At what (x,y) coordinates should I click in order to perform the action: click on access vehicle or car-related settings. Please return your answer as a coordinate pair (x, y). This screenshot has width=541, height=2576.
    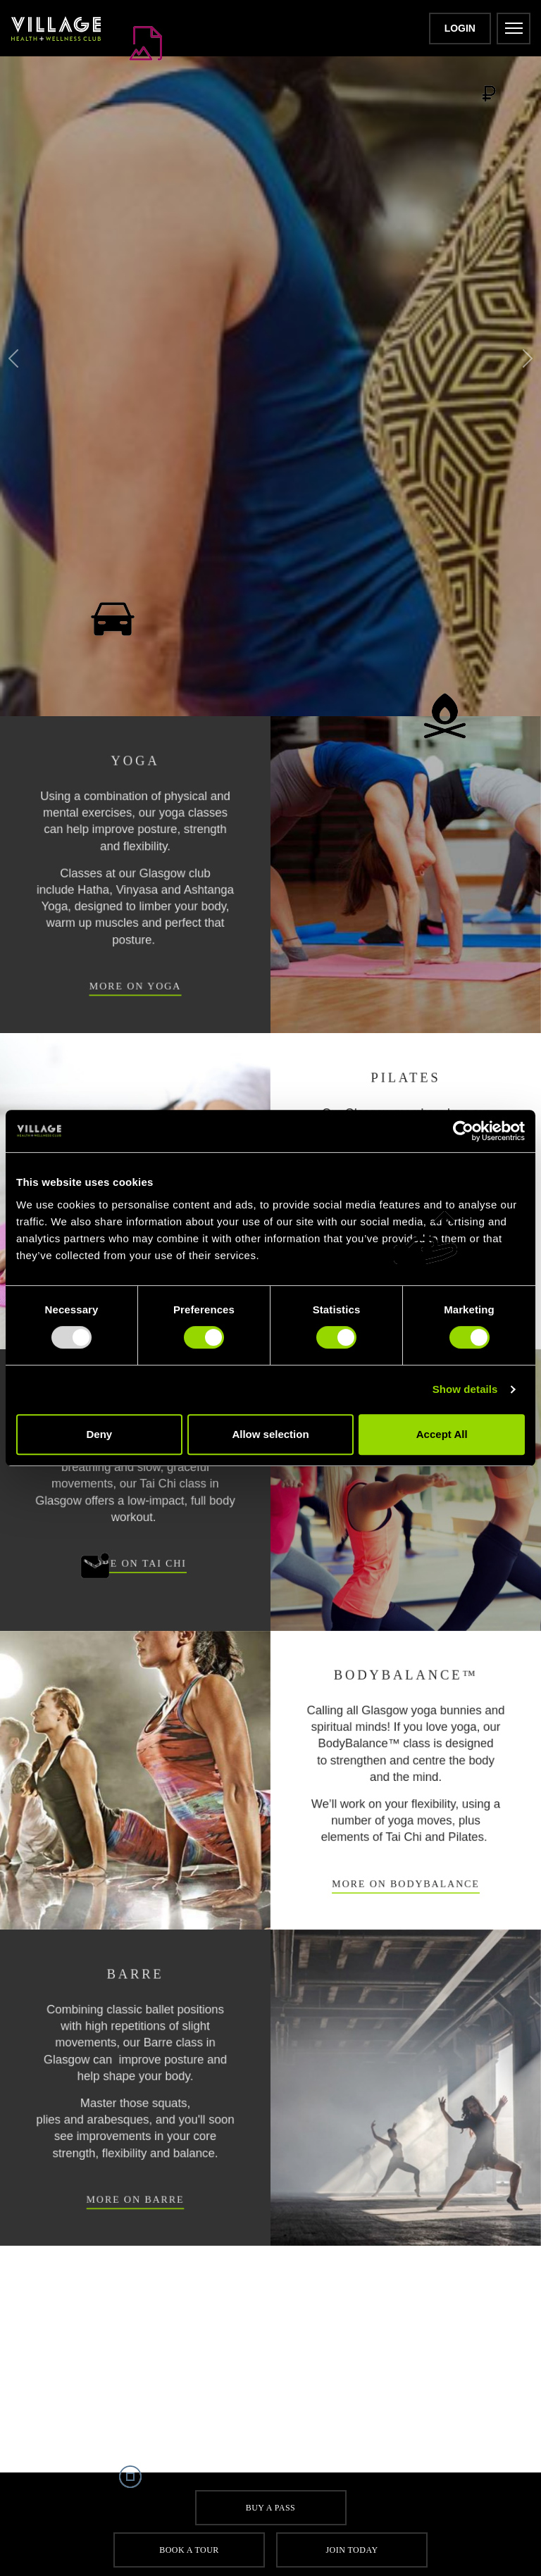
    Looking at the image, I should click on (113, 620).